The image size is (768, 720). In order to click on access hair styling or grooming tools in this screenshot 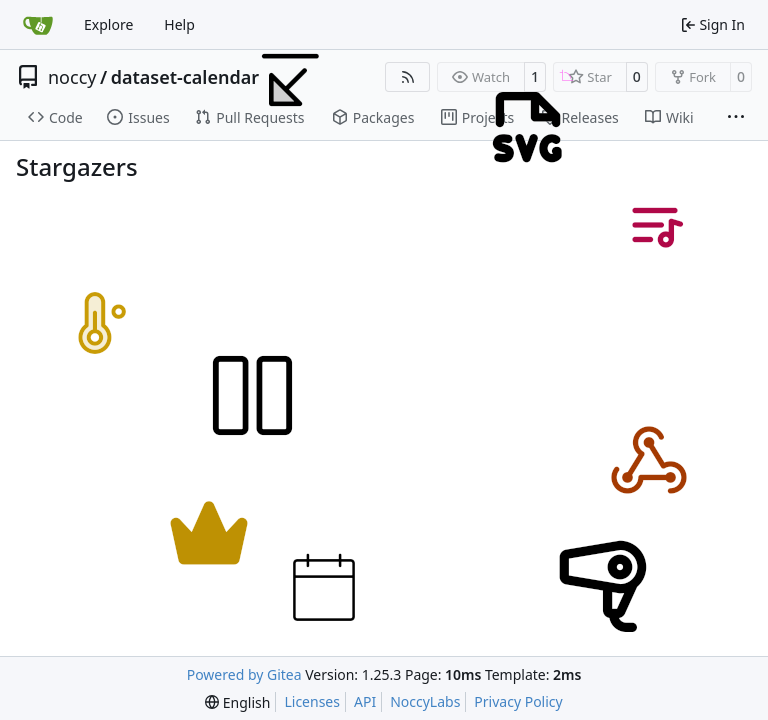, I will do `click(604, 582)`.